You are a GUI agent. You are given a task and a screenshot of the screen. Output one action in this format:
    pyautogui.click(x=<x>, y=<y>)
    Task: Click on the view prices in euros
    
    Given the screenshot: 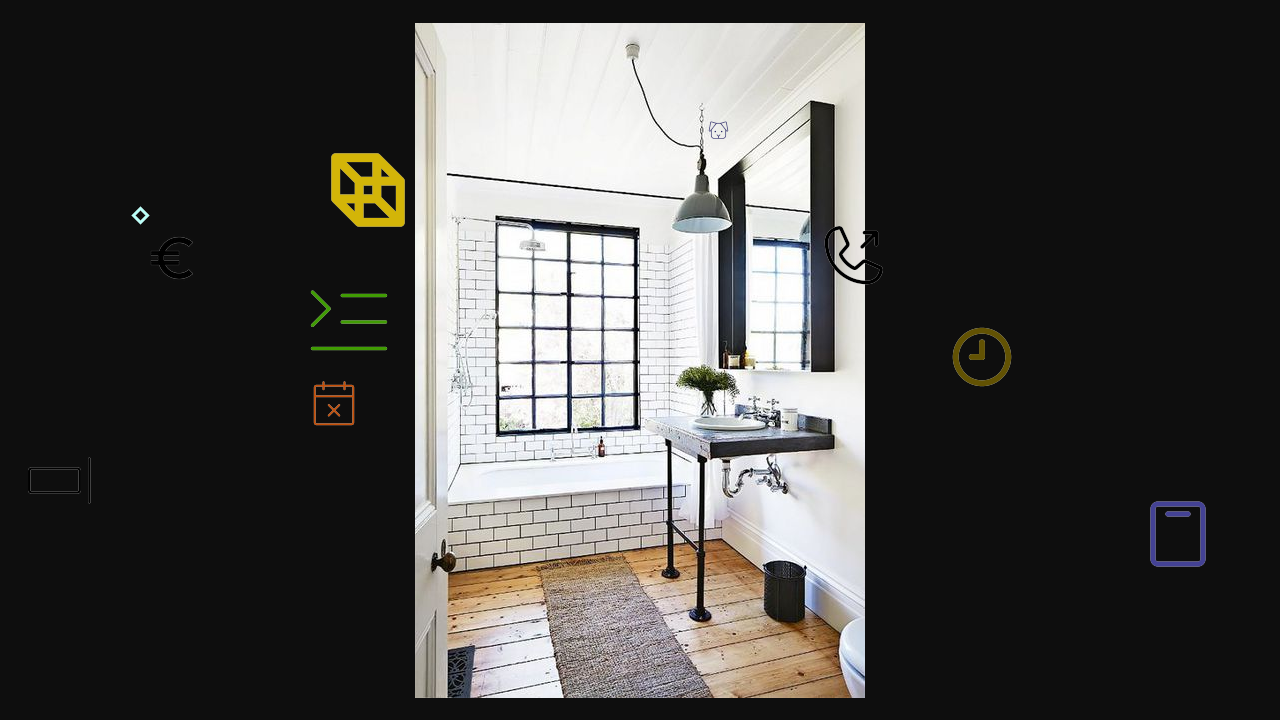 What is the action you would take?
    pyautogui.click(x=172, y=258)
    